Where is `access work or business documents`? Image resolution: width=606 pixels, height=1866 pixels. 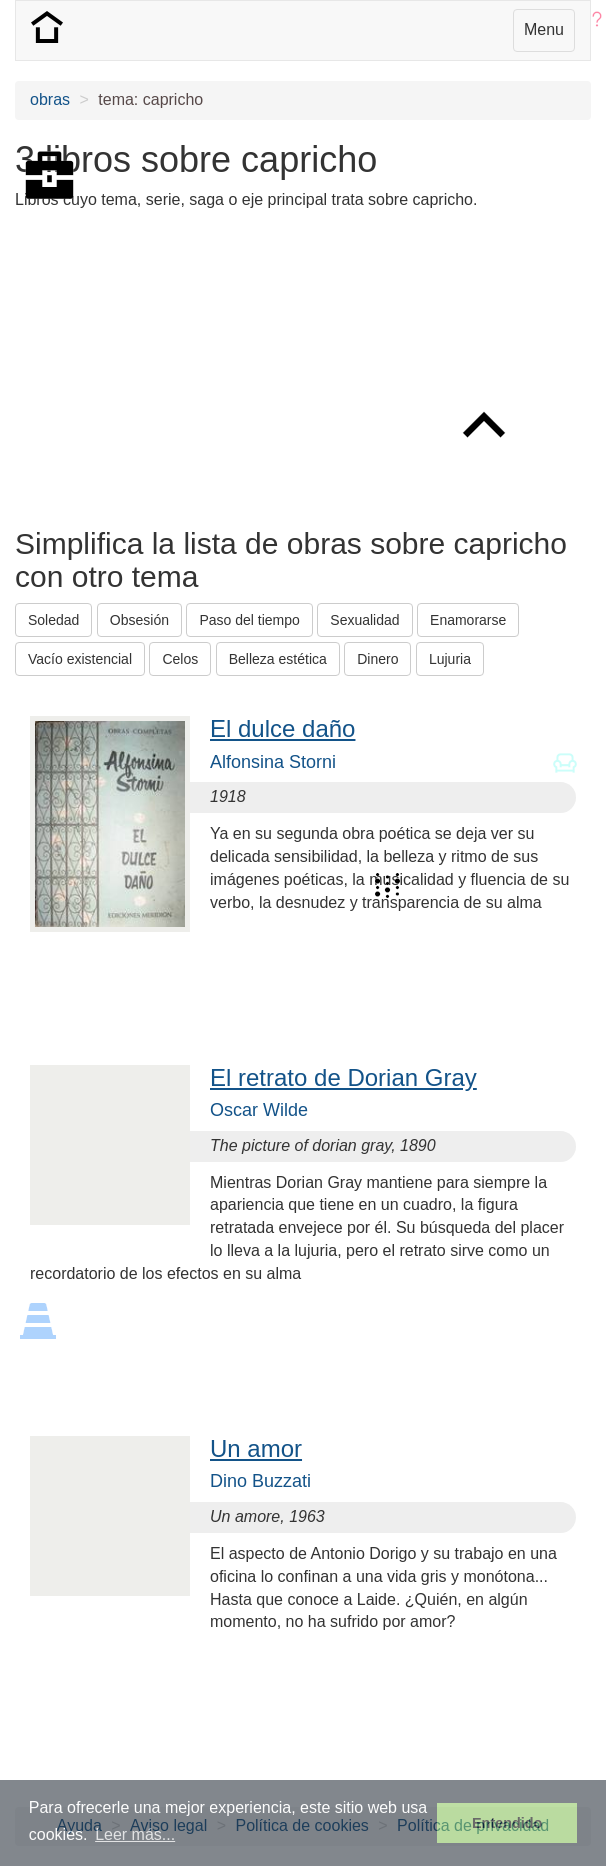 access work or business documents is located at coordinates (49, 177).